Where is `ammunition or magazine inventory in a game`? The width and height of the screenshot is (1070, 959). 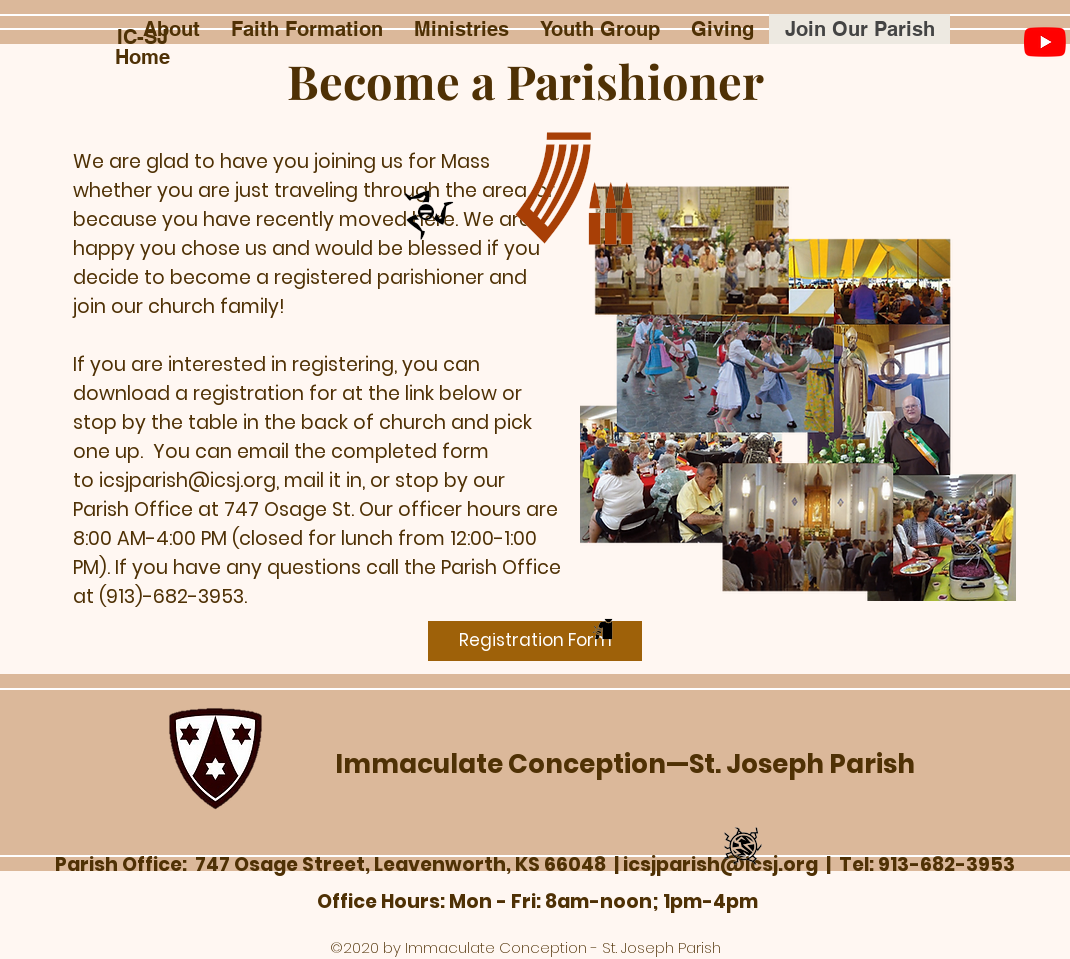
ammunition or magazine inventory in a game is located at coordinates (574, 186).